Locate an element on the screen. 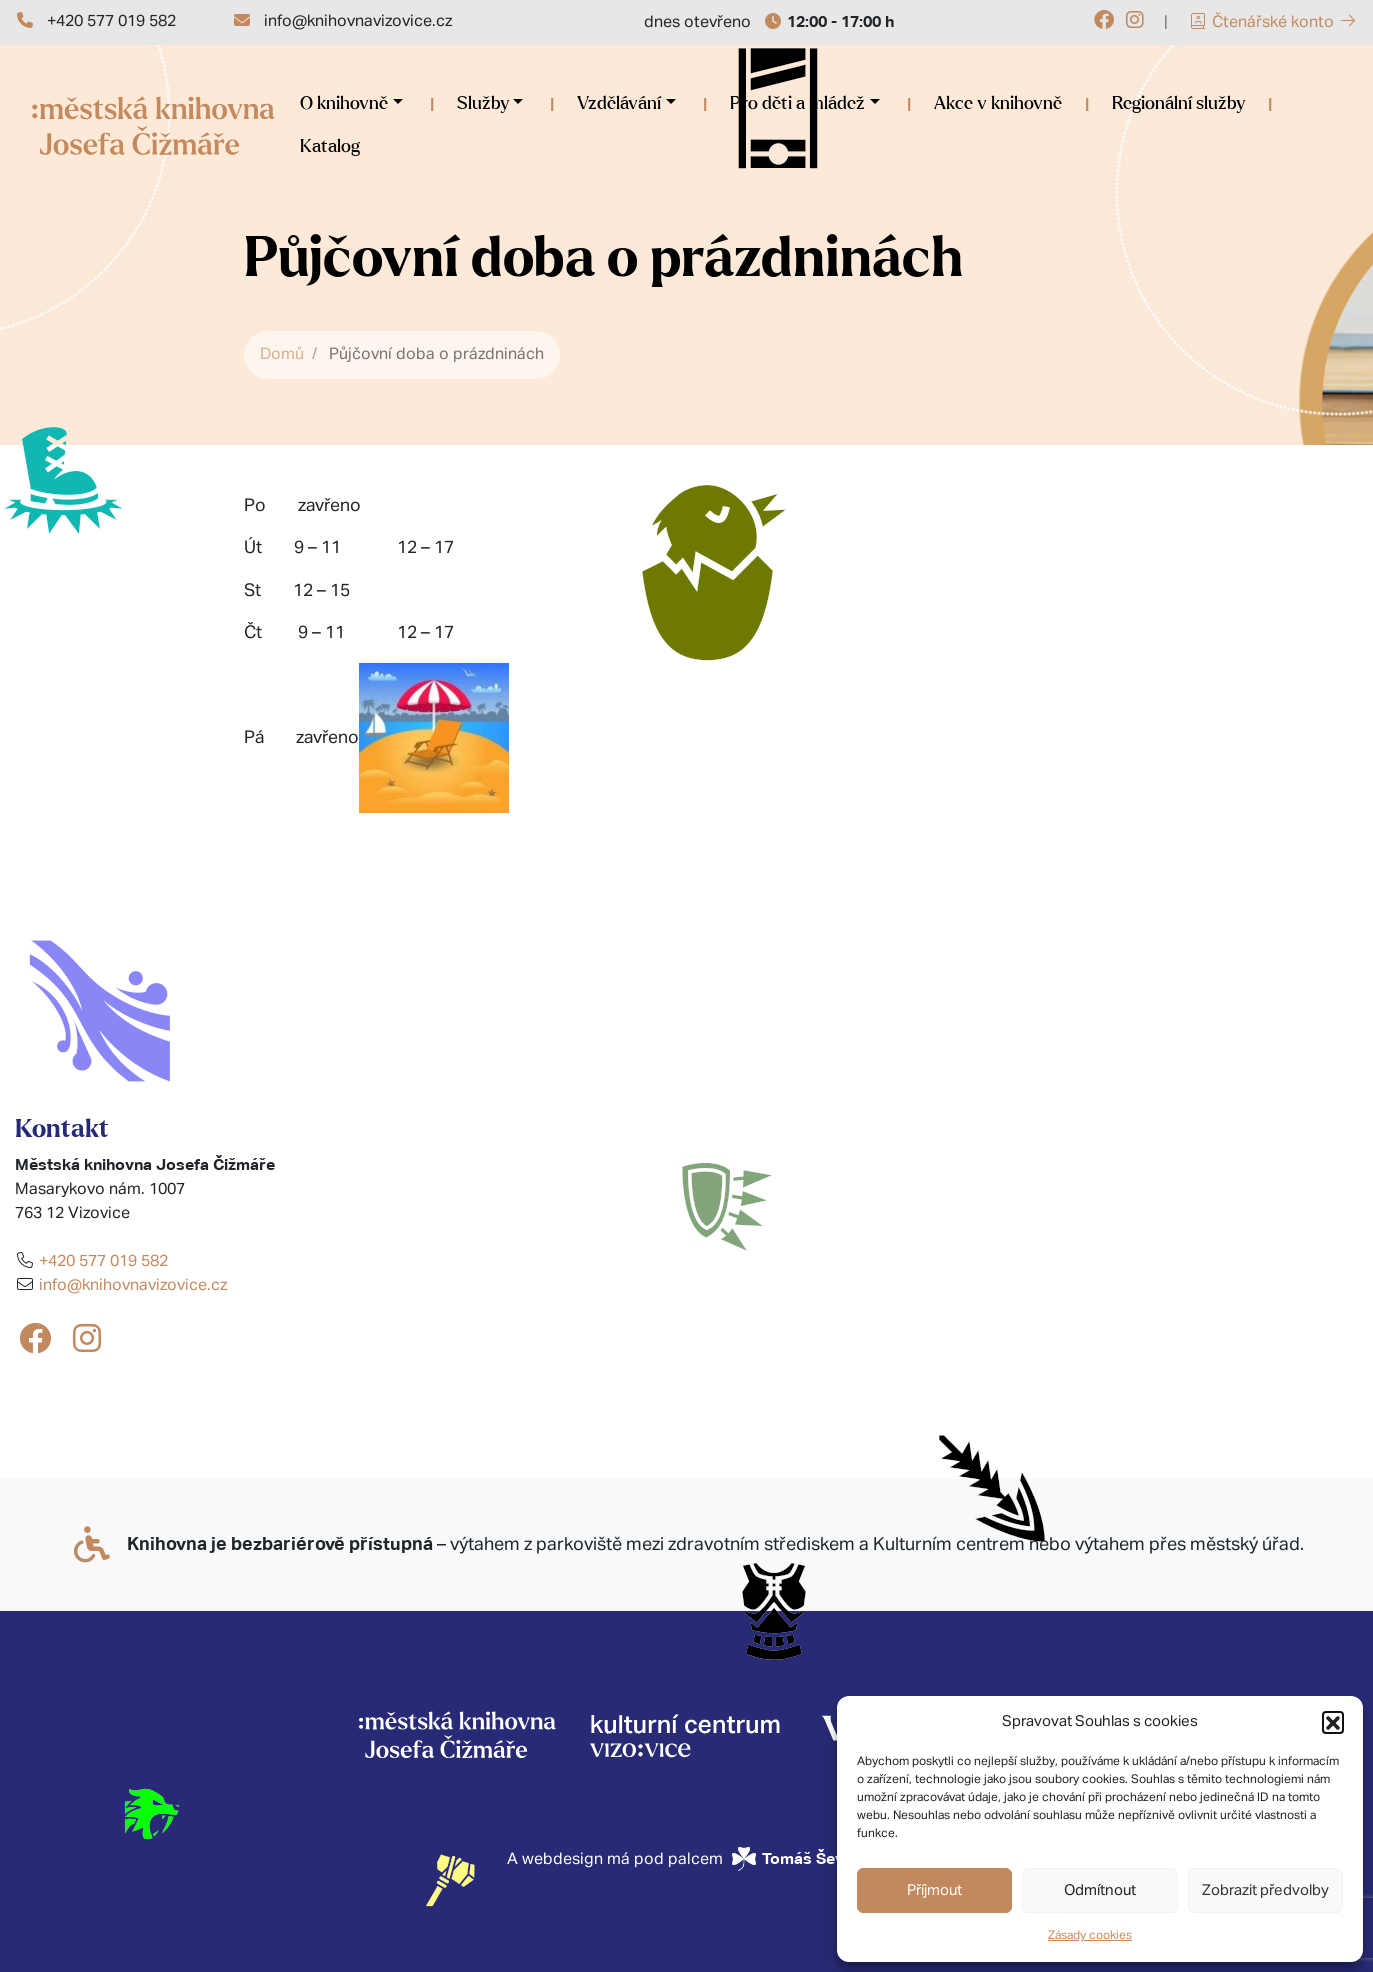 Image resolution: width=1373 pixels, height=1972 pixels. indicates new user or beginner status is located at coordinates (707, 569).